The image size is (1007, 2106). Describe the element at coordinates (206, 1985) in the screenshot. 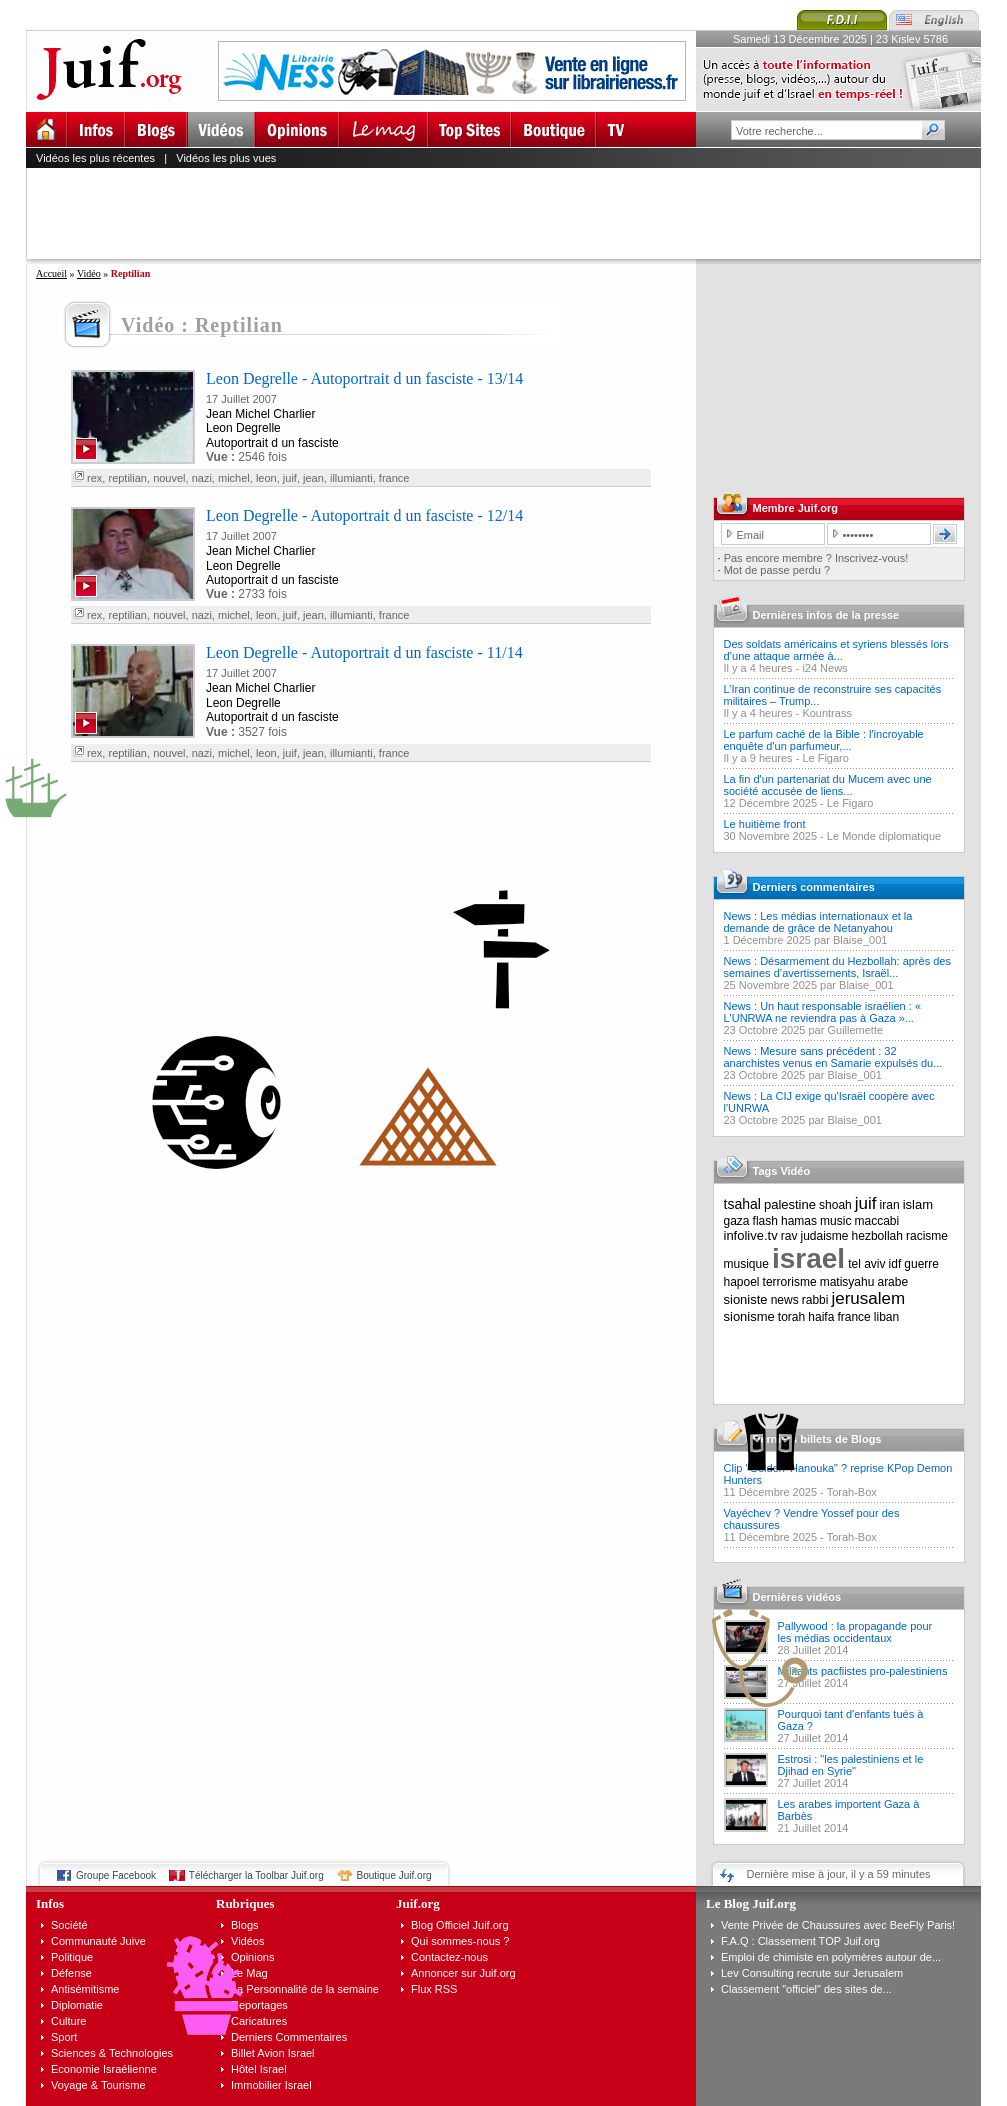

I see `decorative plant or garden category indicator` at that location.